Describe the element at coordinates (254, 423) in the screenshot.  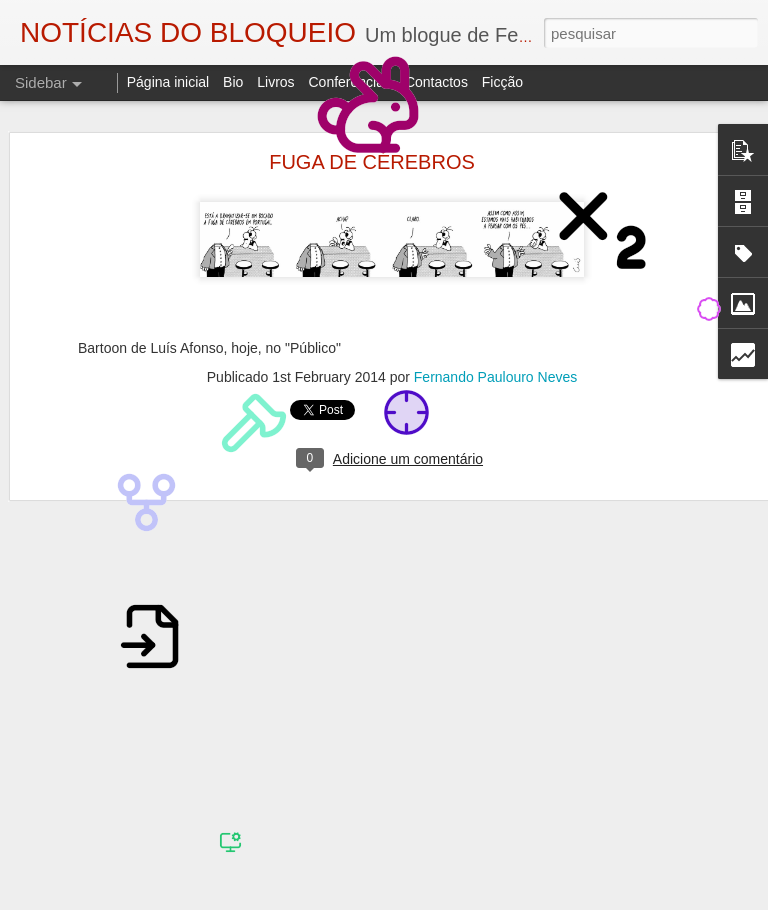
I see `access crafting or building tools` at that location.